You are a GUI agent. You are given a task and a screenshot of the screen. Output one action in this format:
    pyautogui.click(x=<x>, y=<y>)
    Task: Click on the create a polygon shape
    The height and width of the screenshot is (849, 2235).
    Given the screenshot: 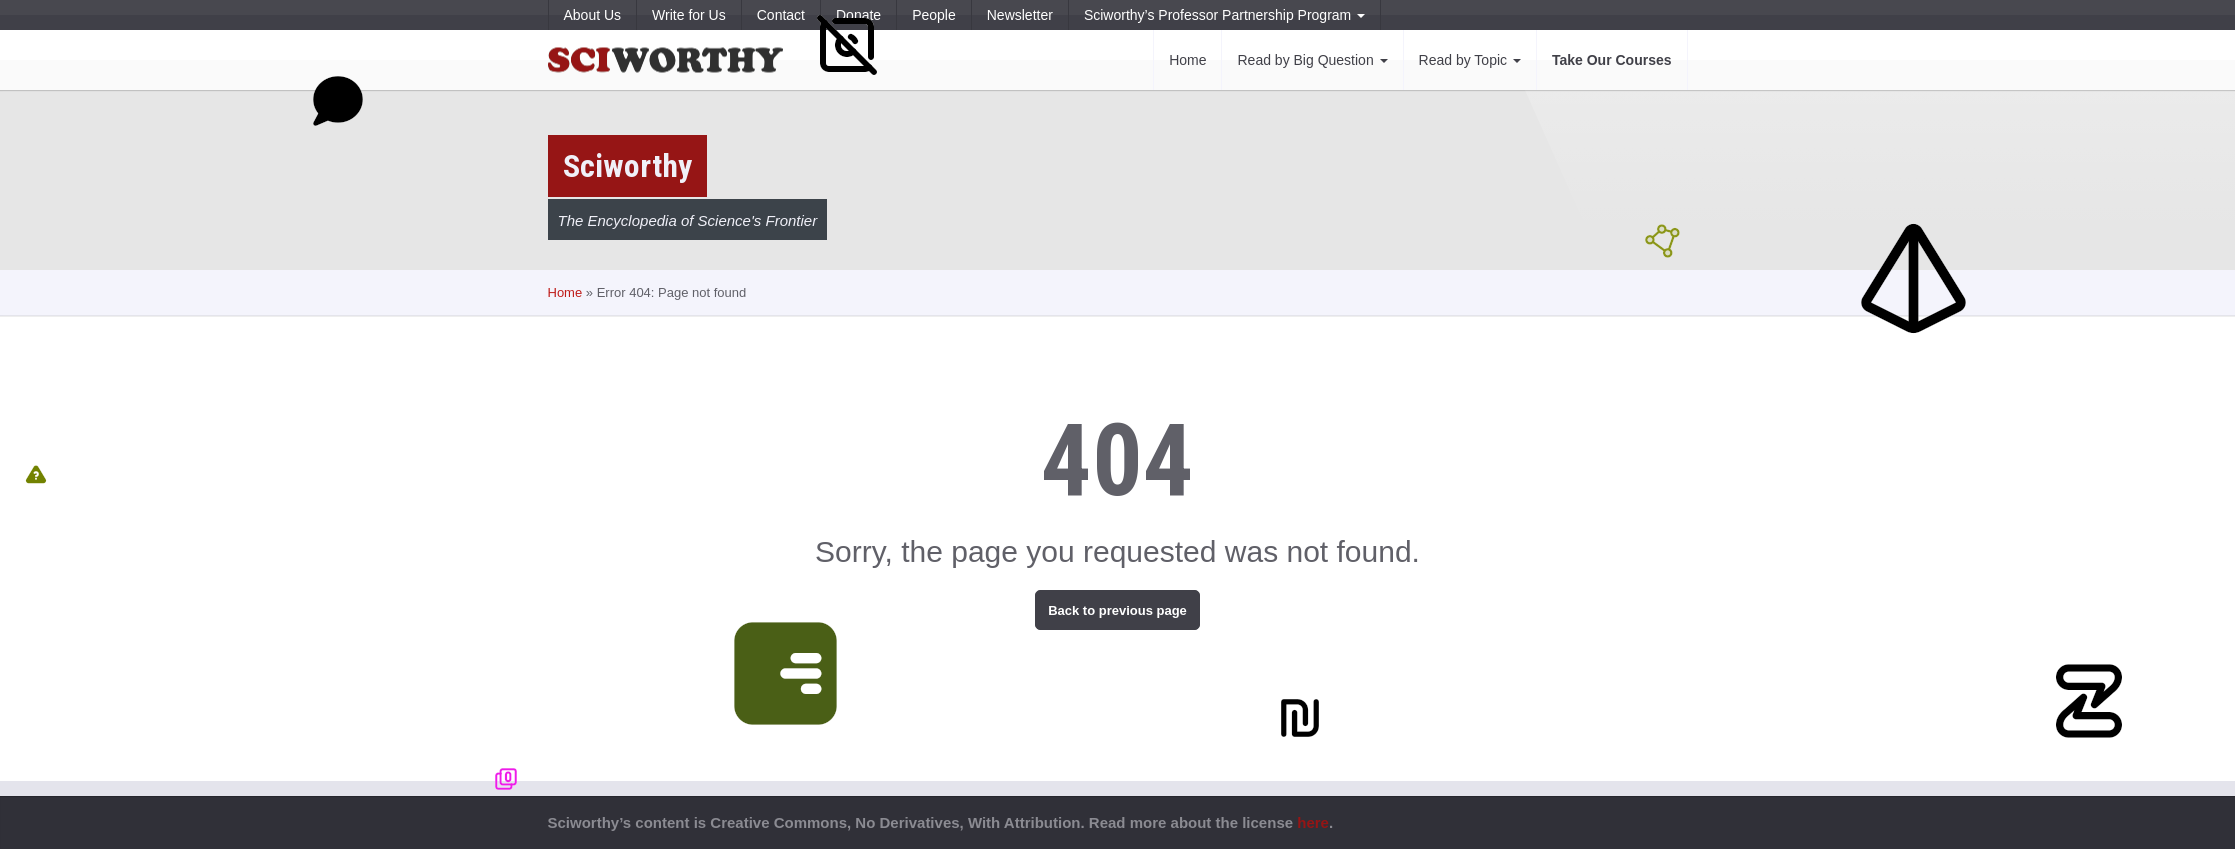 What is the action you would take?
    pyautogui.click(x=1663, y=241)
    